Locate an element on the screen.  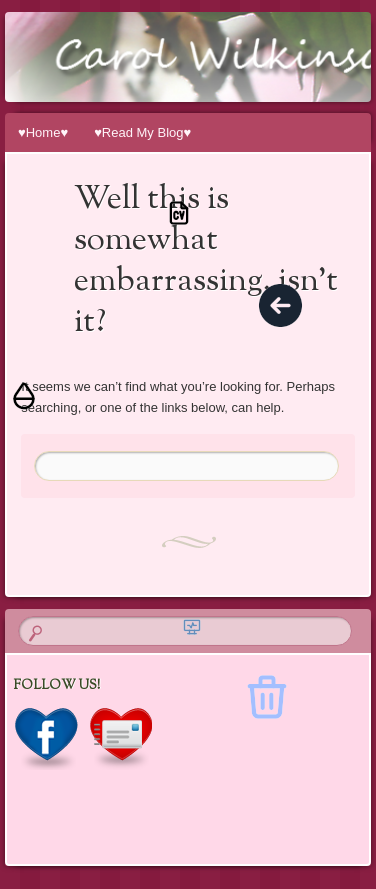
indicates partial fill or half capacity is located at coordinates (24, 396).